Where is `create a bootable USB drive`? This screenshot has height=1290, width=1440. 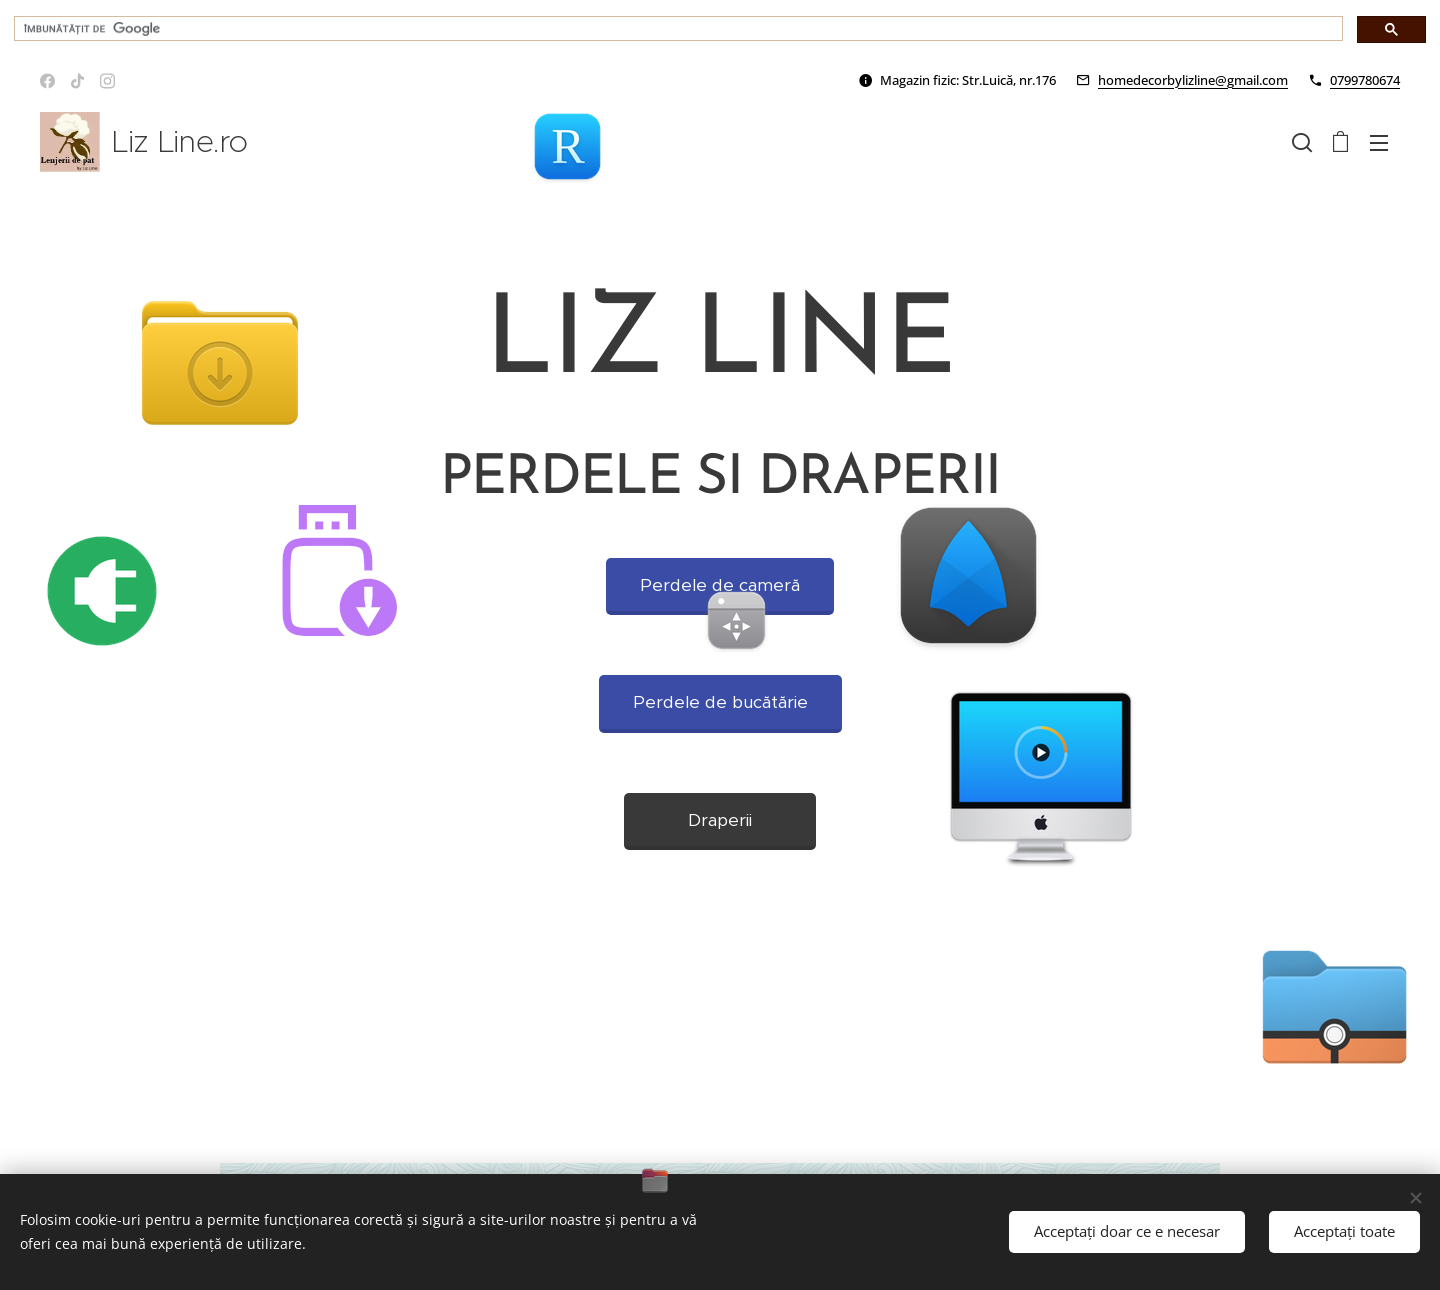
create a bootable USB drive is located at coordinates (331, 570).